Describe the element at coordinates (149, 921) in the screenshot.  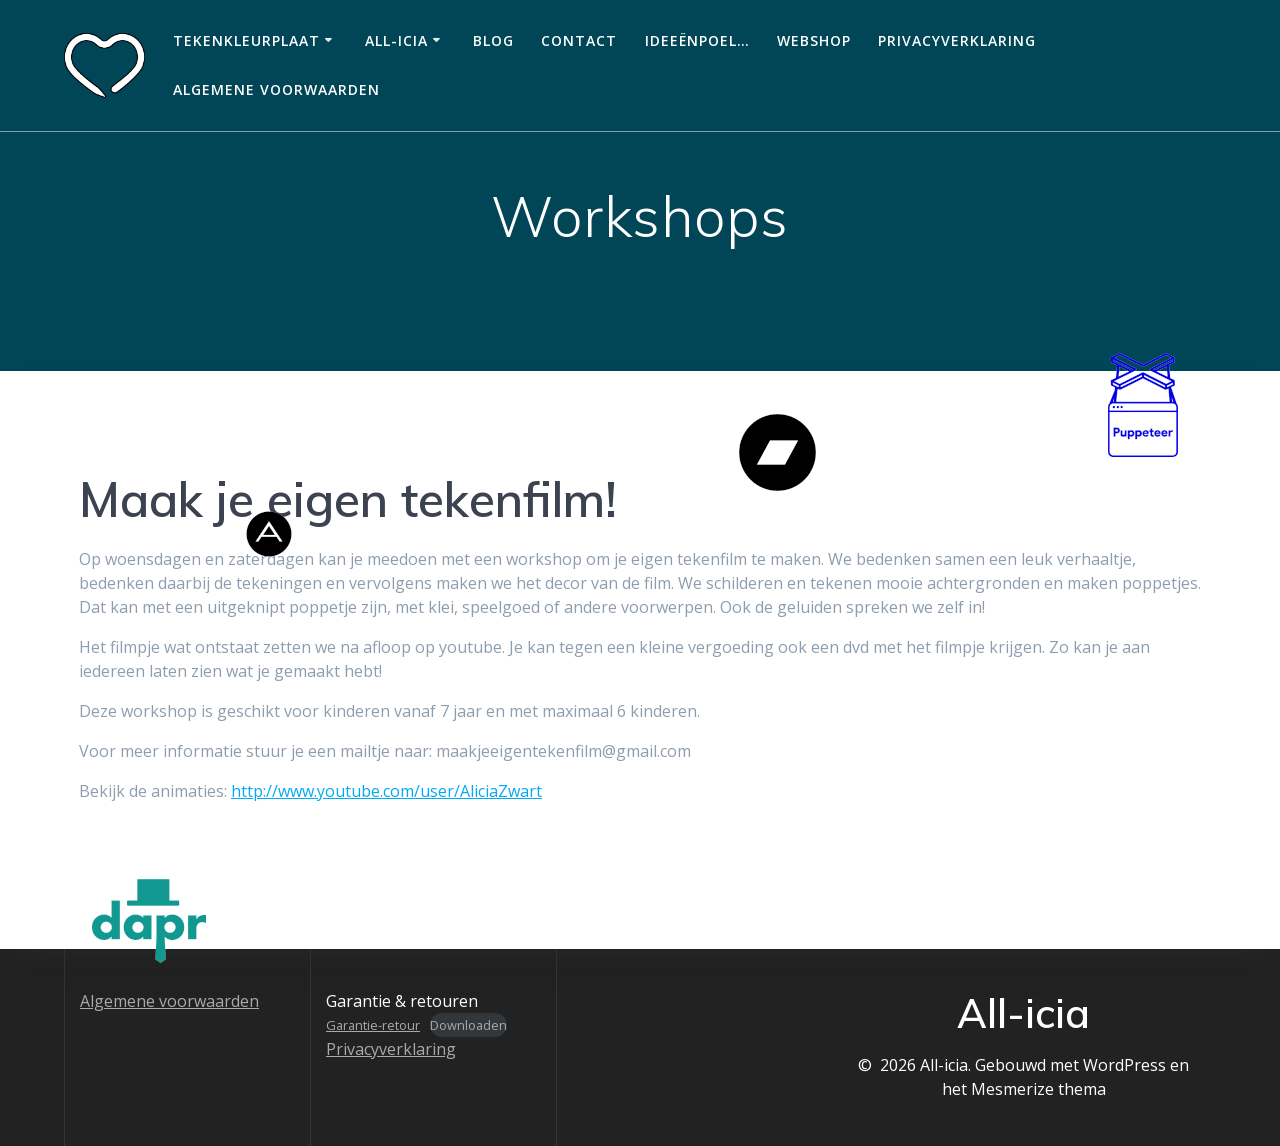
I see `dapr distributed application runtime logo` at that location.